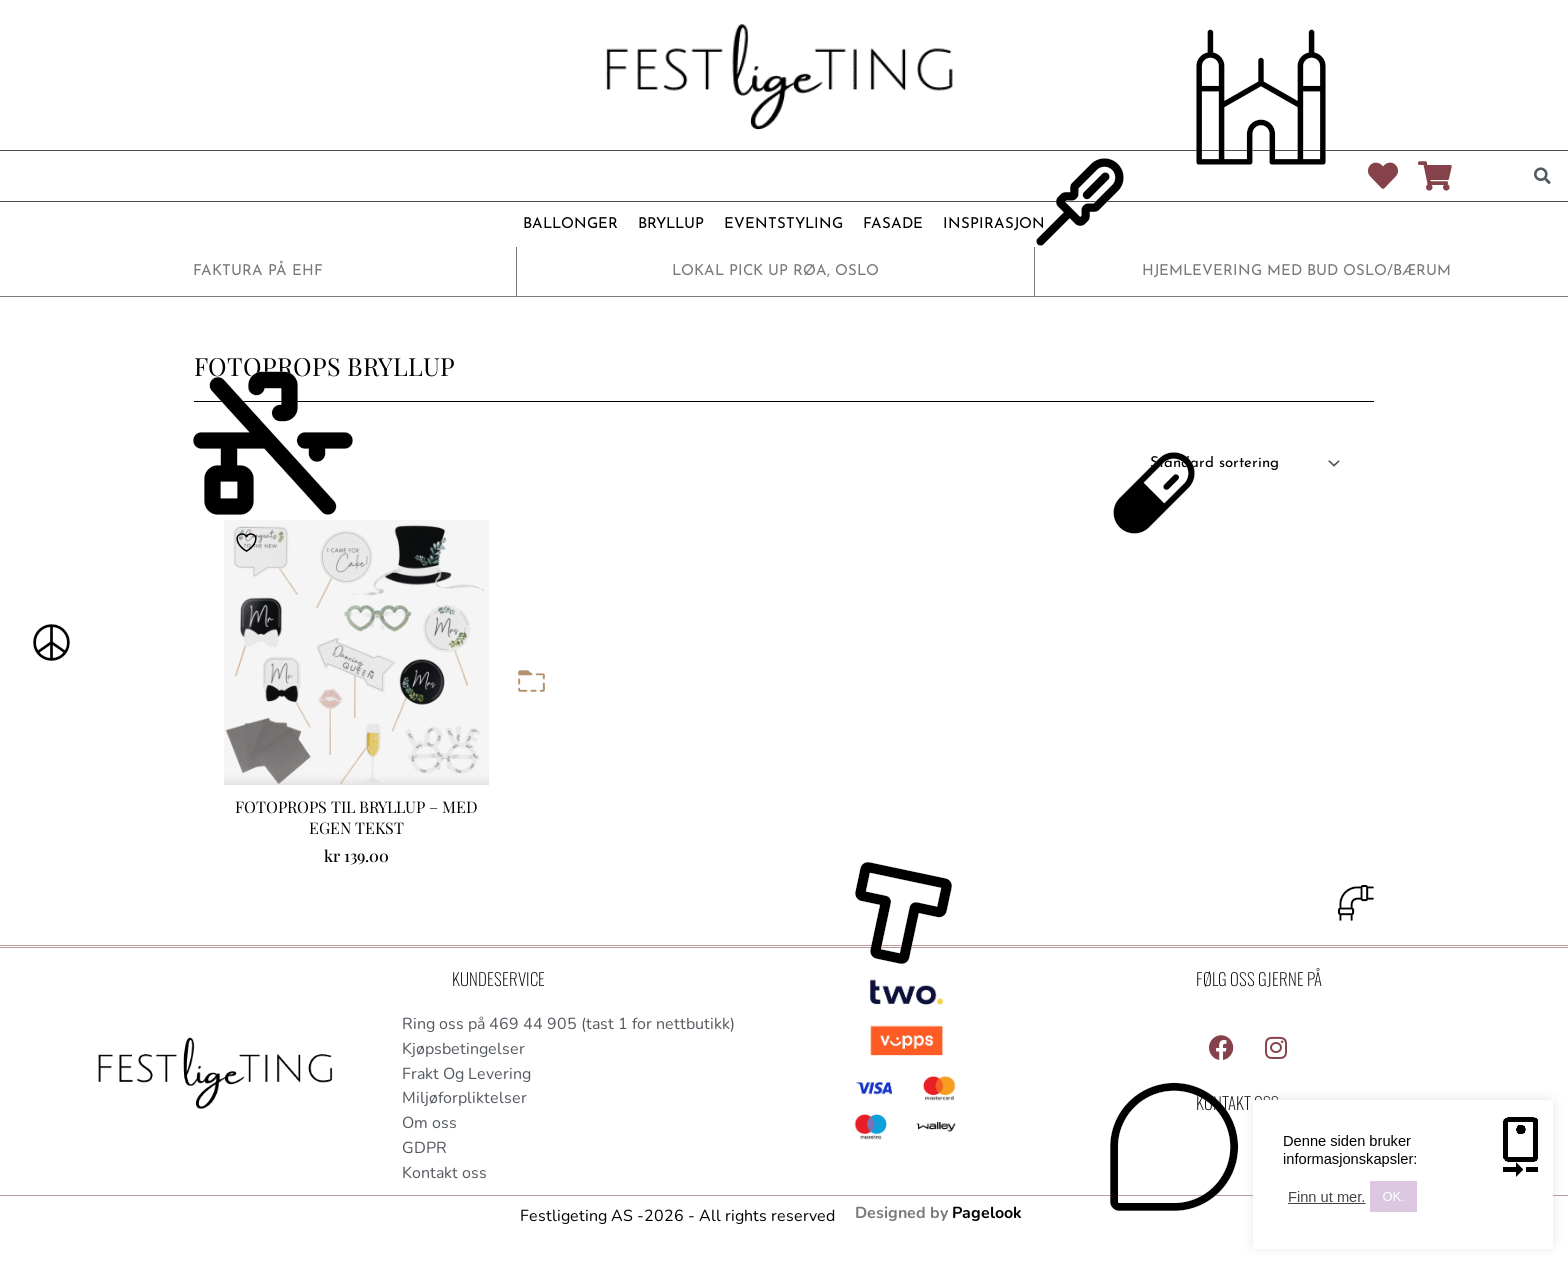 The width and height of the screenshot is (1568, 1264). What do you see at coordinates (1171, 1149) in the screenshot?
I see `open chat or messaging` at bounding box center [1171, 1149].